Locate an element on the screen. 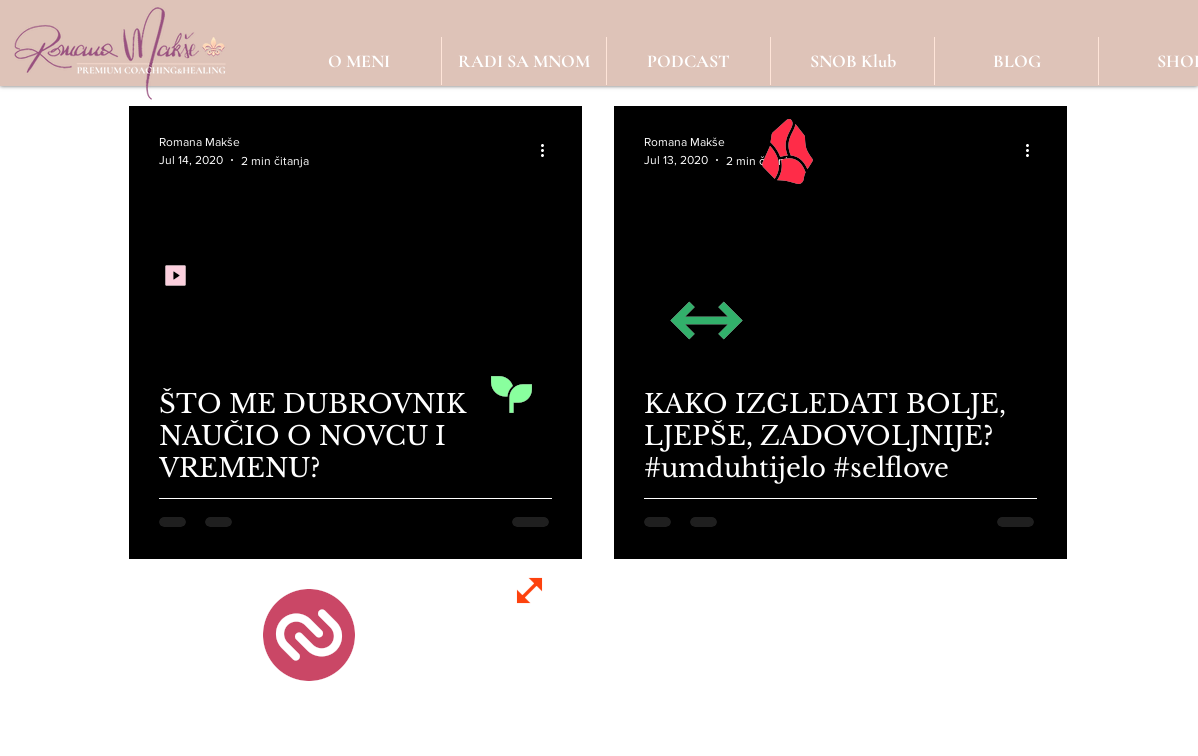 This screenshot has width=1198, height=756. expand content to fullscreen is located at coordinates (529, 590).